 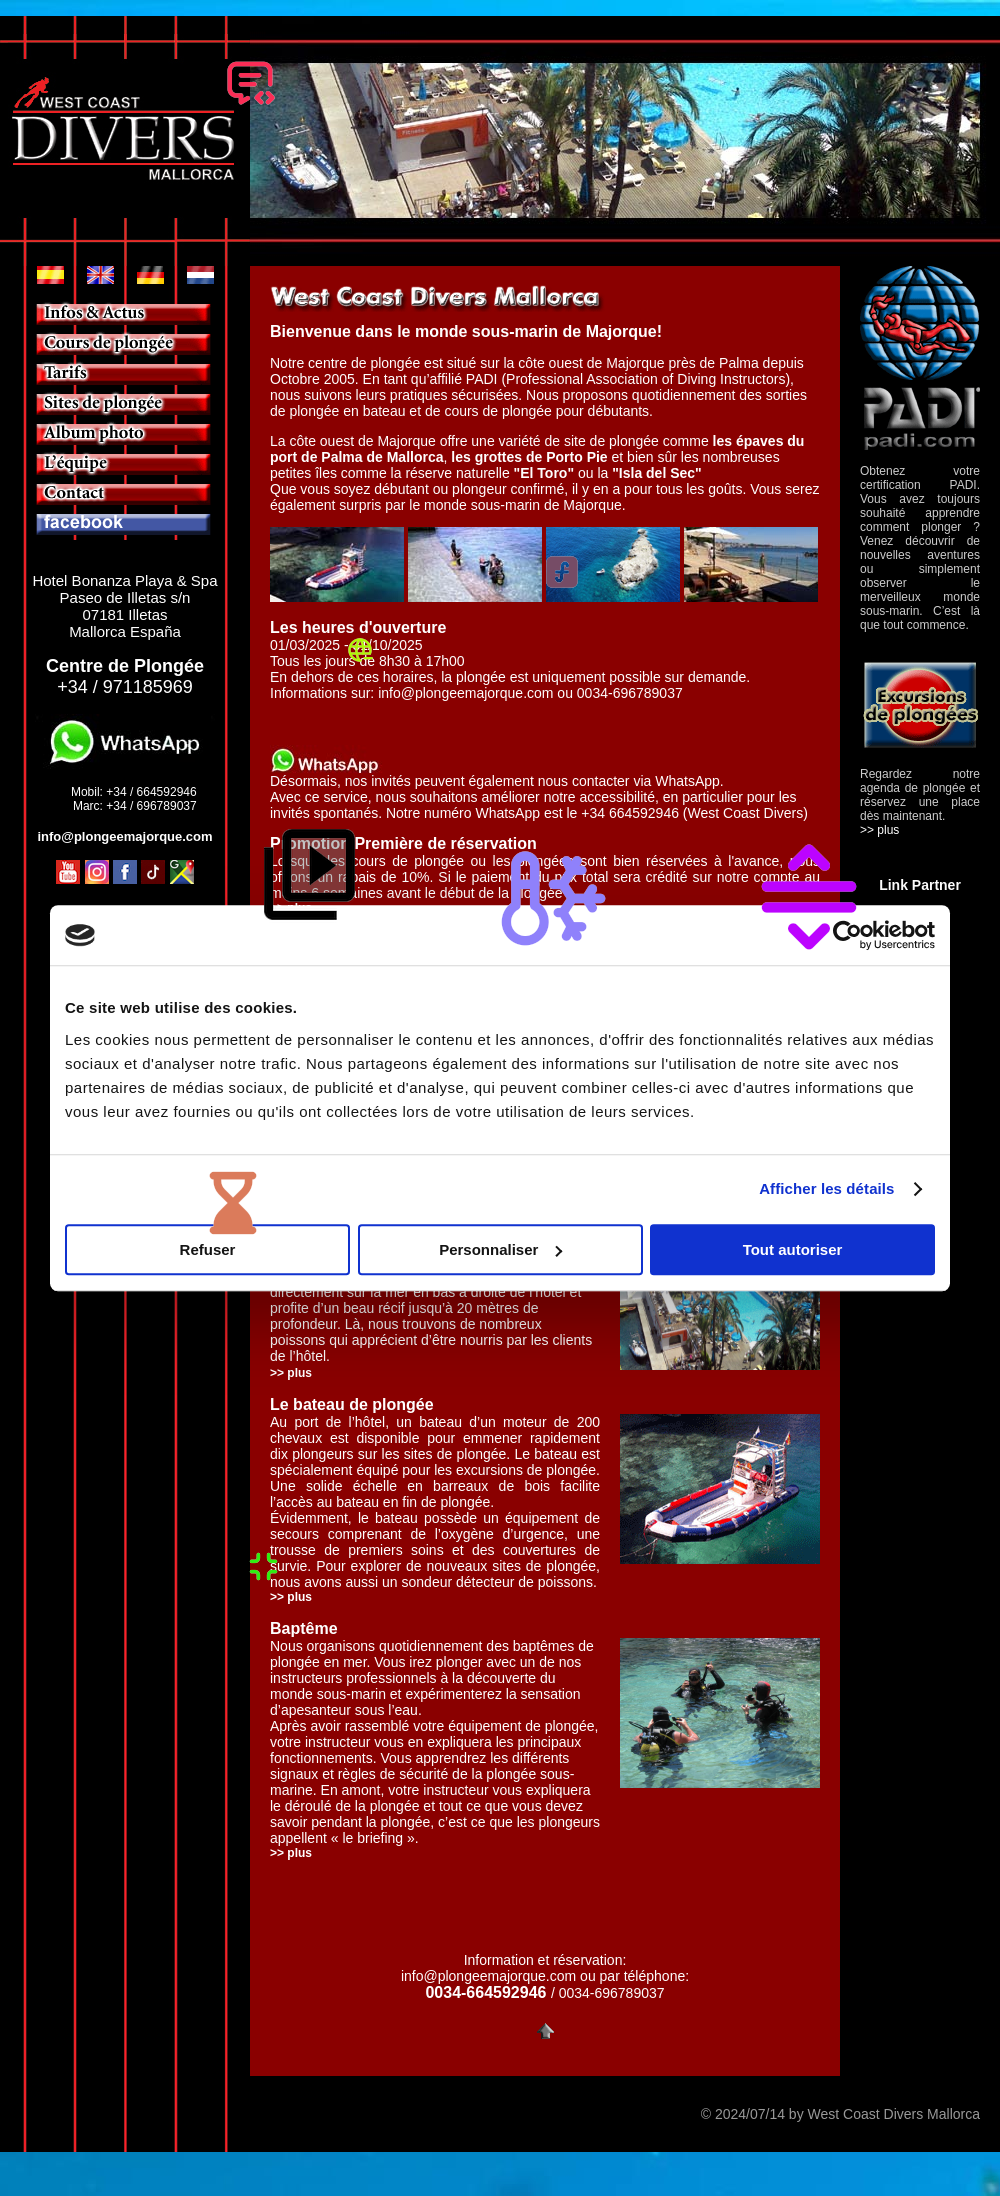 I want to click on access function or formula editor, so click(x=562, y=572).